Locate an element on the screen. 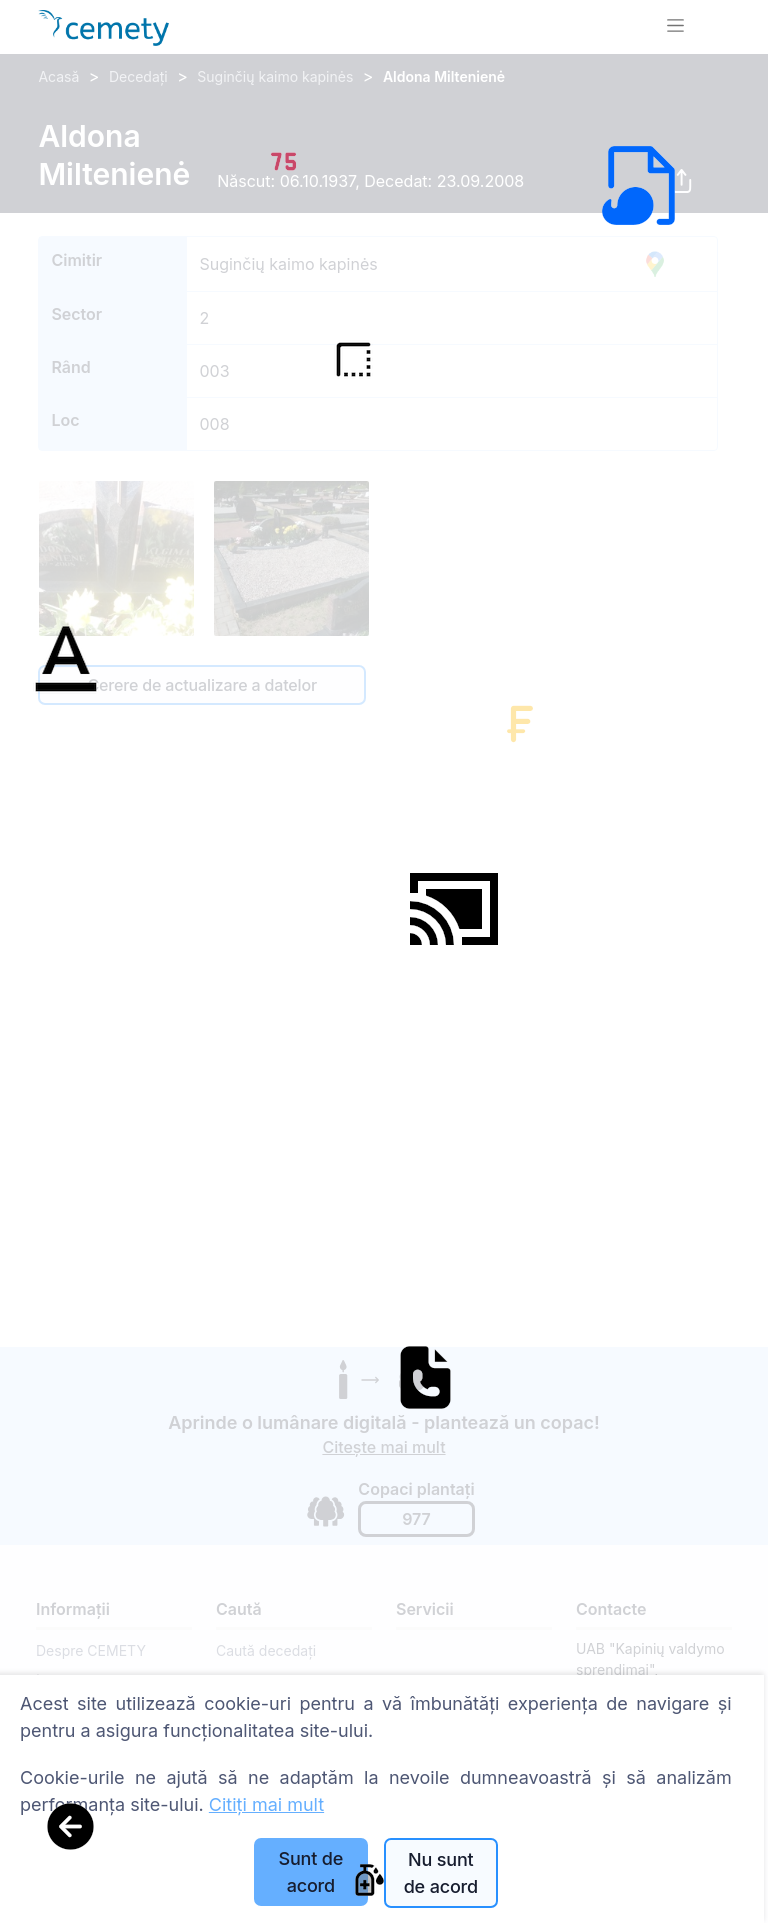 The width and height of the screenshot is (768, 1923). customize border style for a selected element is located at coordinates (353, 359).